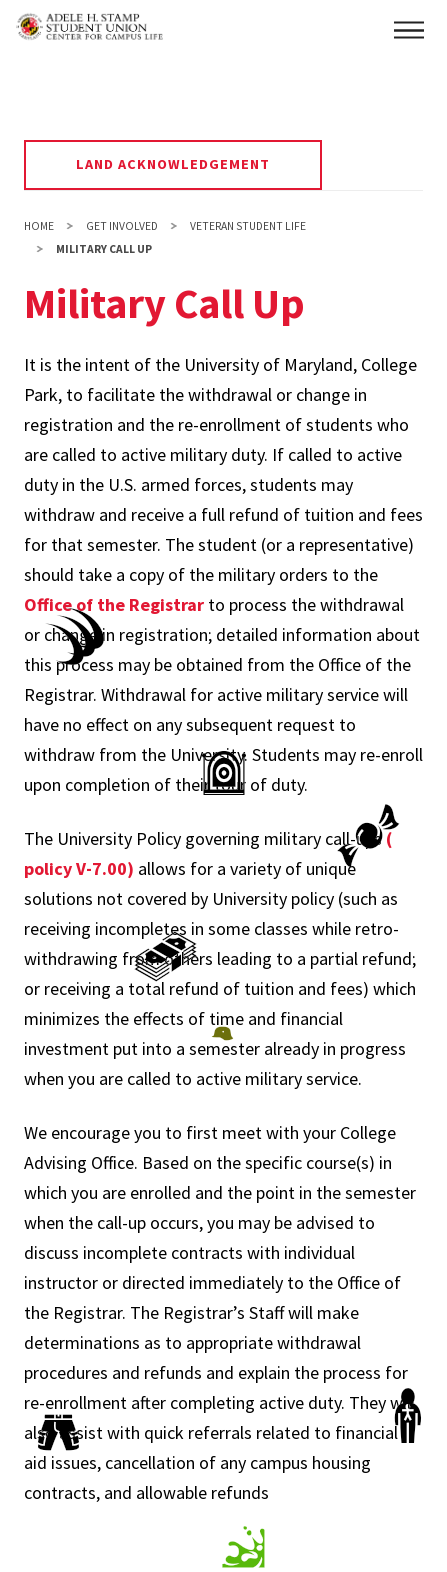 This screenshot has height=1572, width=447. What do you see at coordinates (243, 1546) in the screenshot?
I see `indicates liquid or slime-type item in game inventory` at bounding box center [243, 1546].